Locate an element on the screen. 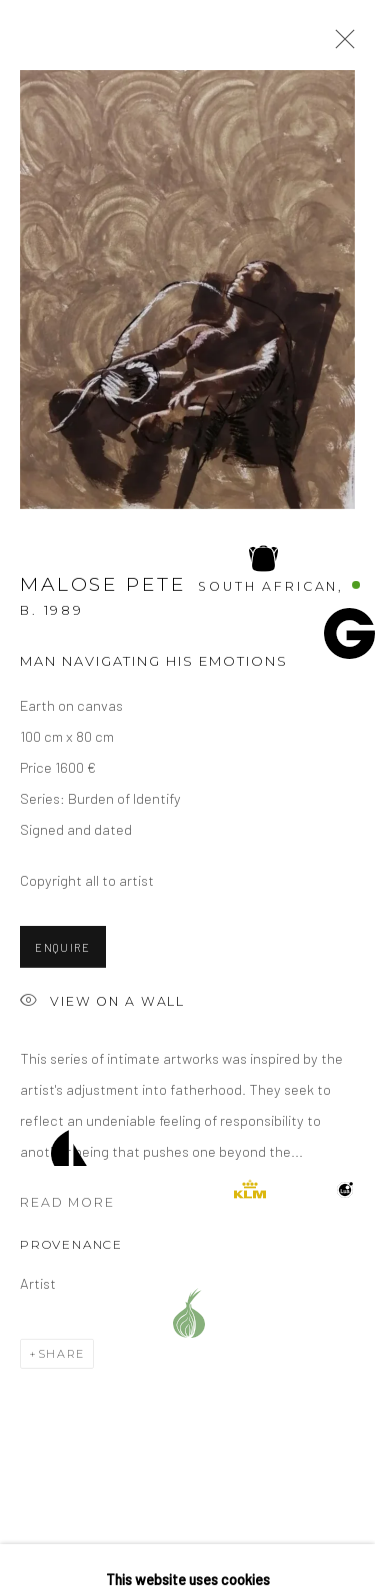 This screenshot has width=375, height=1594. open the Groupon app is located at coordinates (349, 633).